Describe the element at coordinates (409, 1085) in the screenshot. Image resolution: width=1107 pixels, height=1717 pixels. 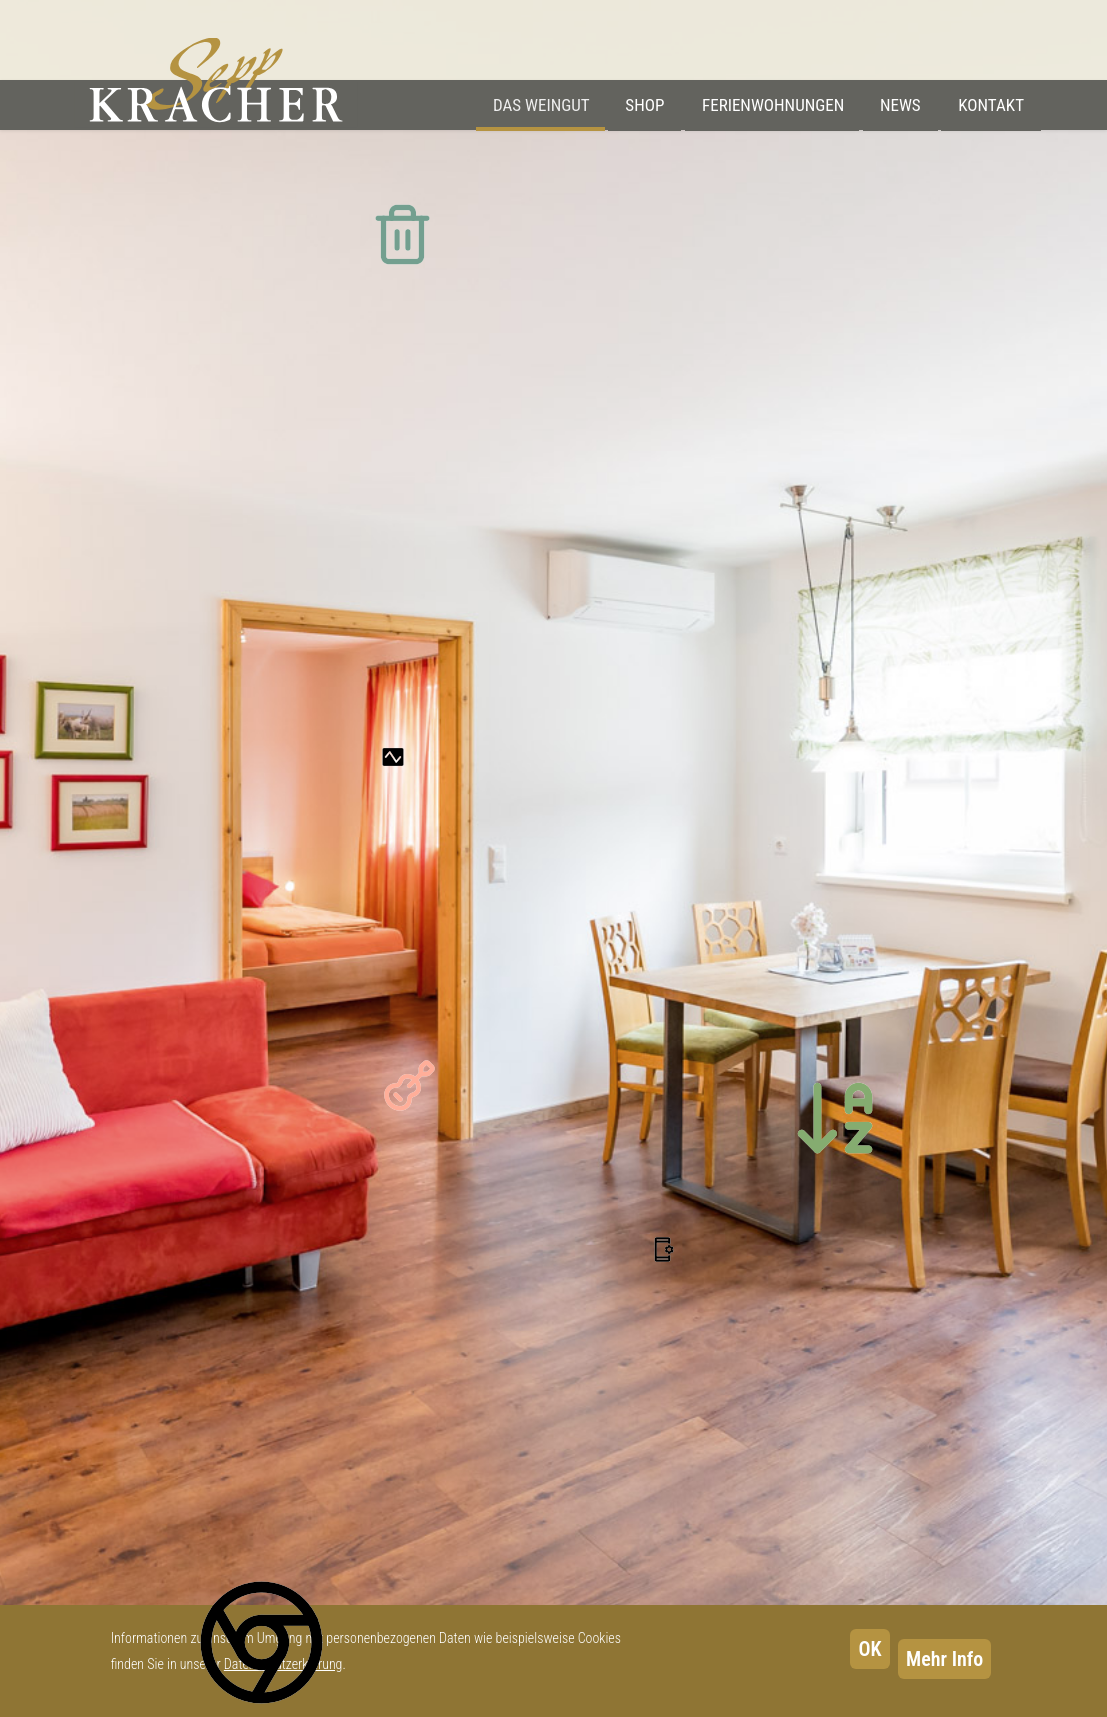
I see `access music or instrument settings` at that location.